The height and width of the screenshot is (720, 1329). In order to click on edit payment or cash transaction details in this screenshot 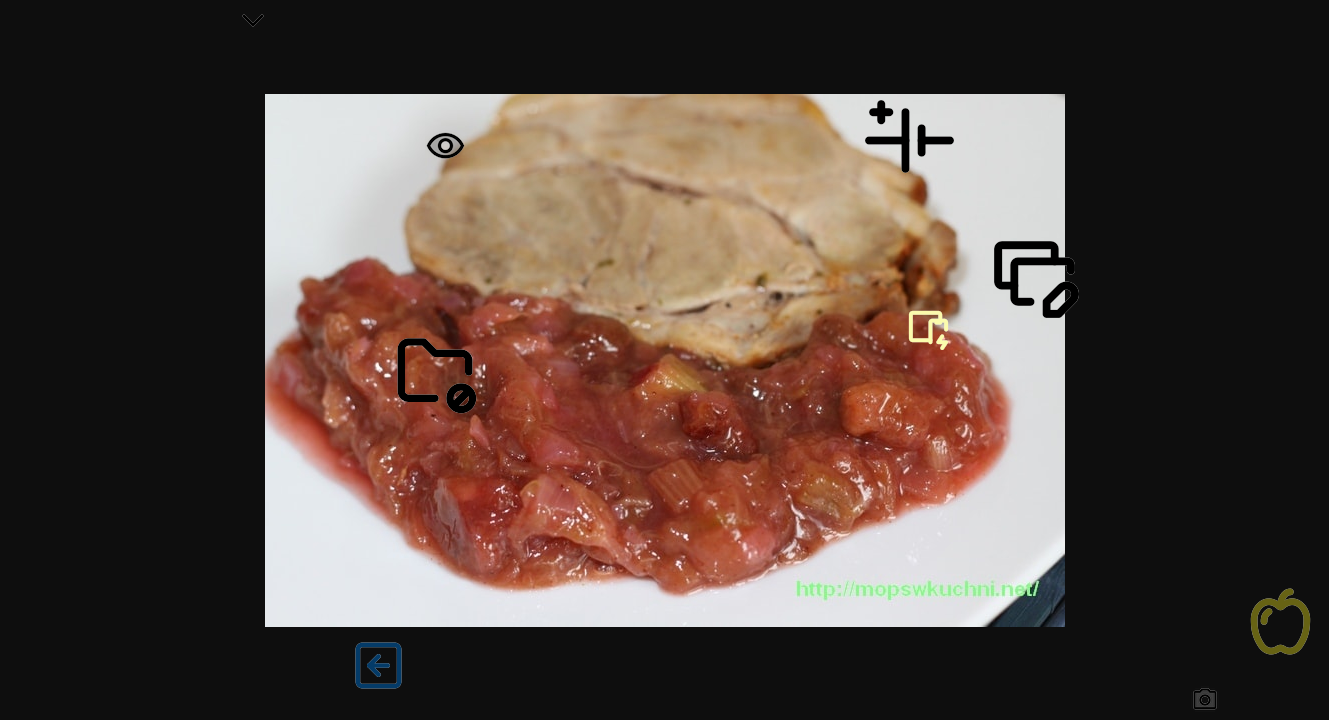, I will do `click(1034, 273)`.